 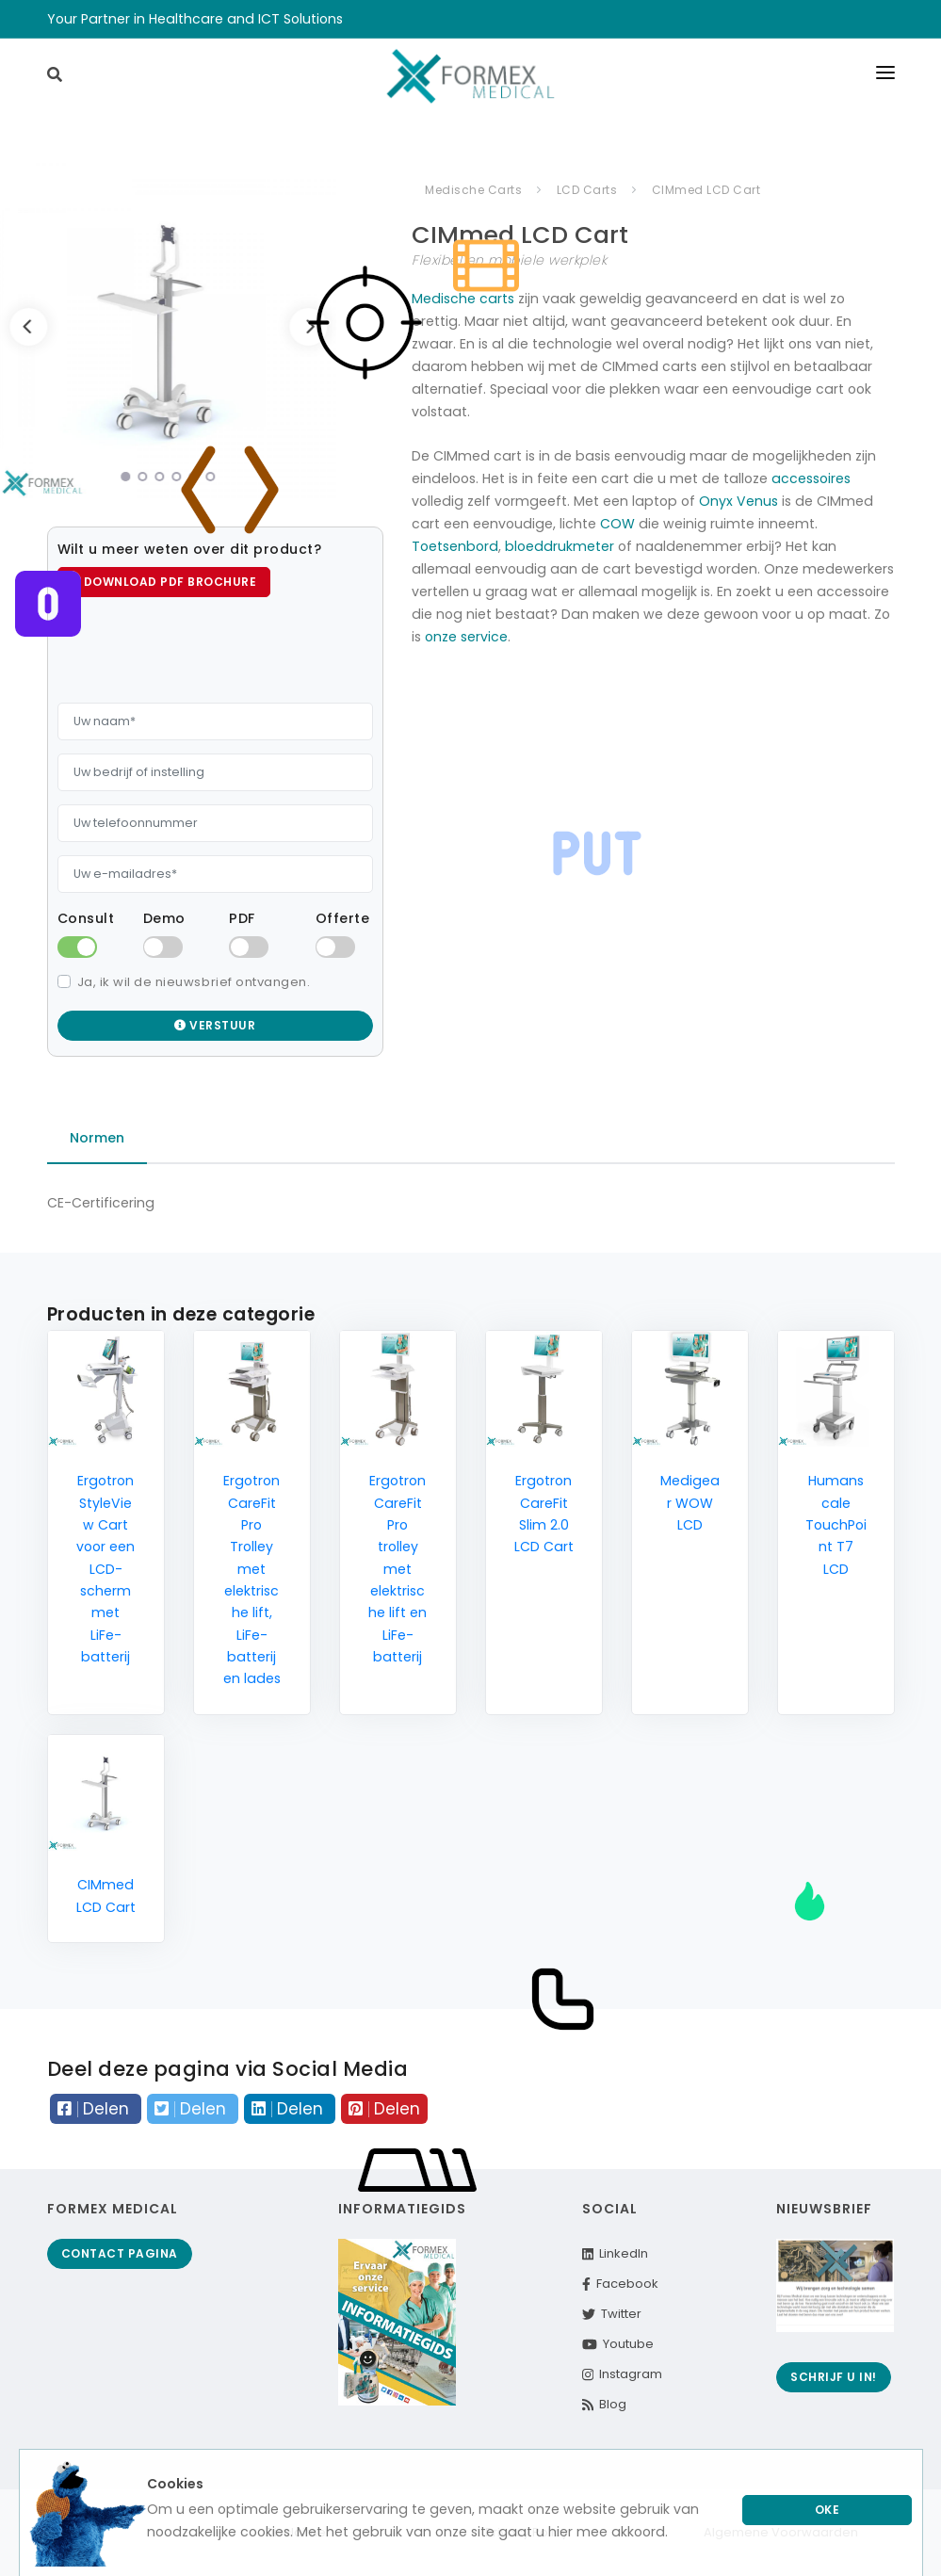 I want to click on indicates the letter "o" or zero value, so click(x=48, y=604).